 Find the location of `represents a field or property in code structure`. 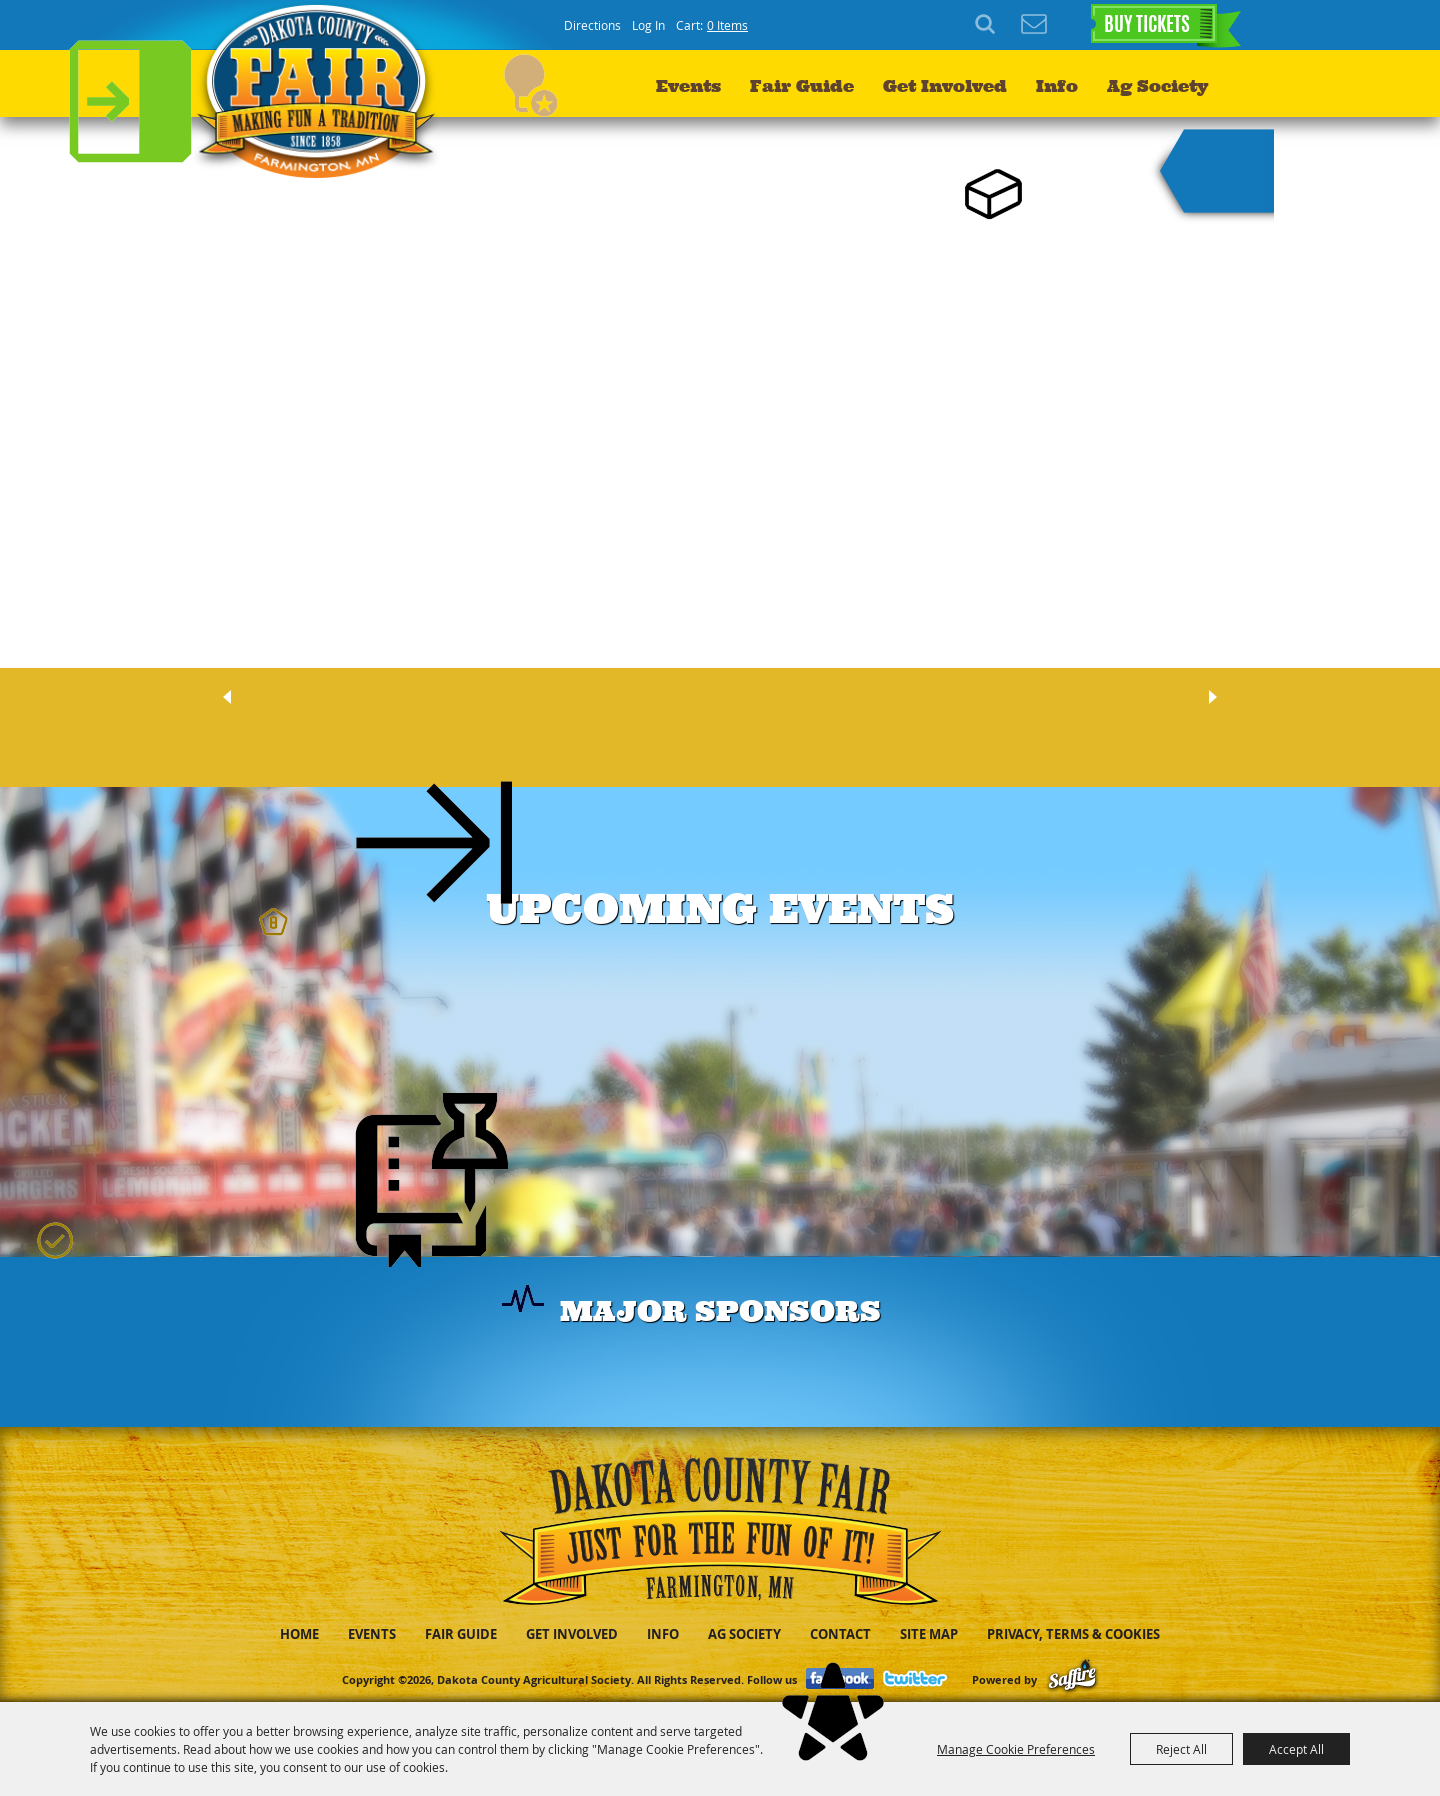

represents a field or property in code structure is located at coordinates (993, 193).